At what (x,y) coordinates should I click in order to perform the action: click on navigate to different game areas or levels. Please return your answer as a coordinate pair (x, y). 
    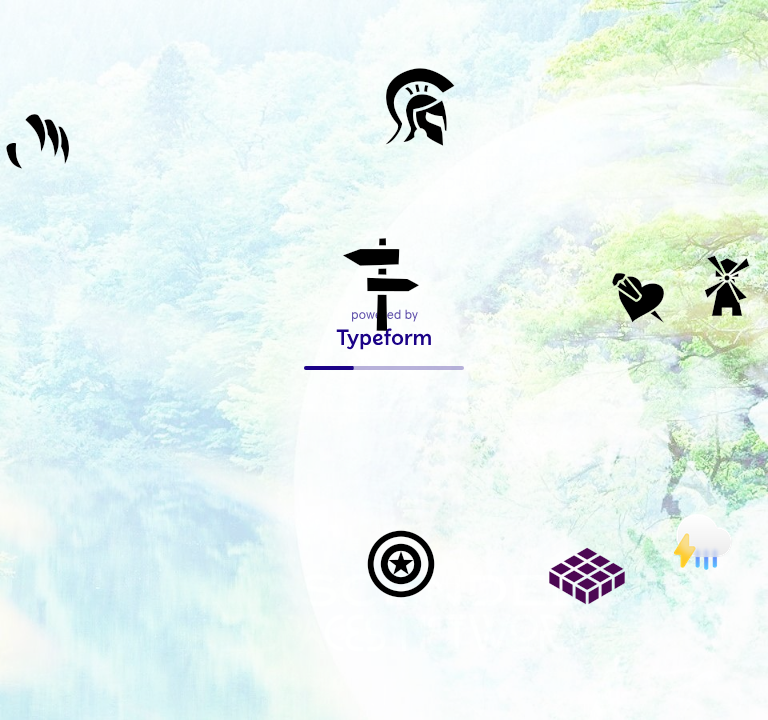
    Looking at the image, I should click on (381, 283).